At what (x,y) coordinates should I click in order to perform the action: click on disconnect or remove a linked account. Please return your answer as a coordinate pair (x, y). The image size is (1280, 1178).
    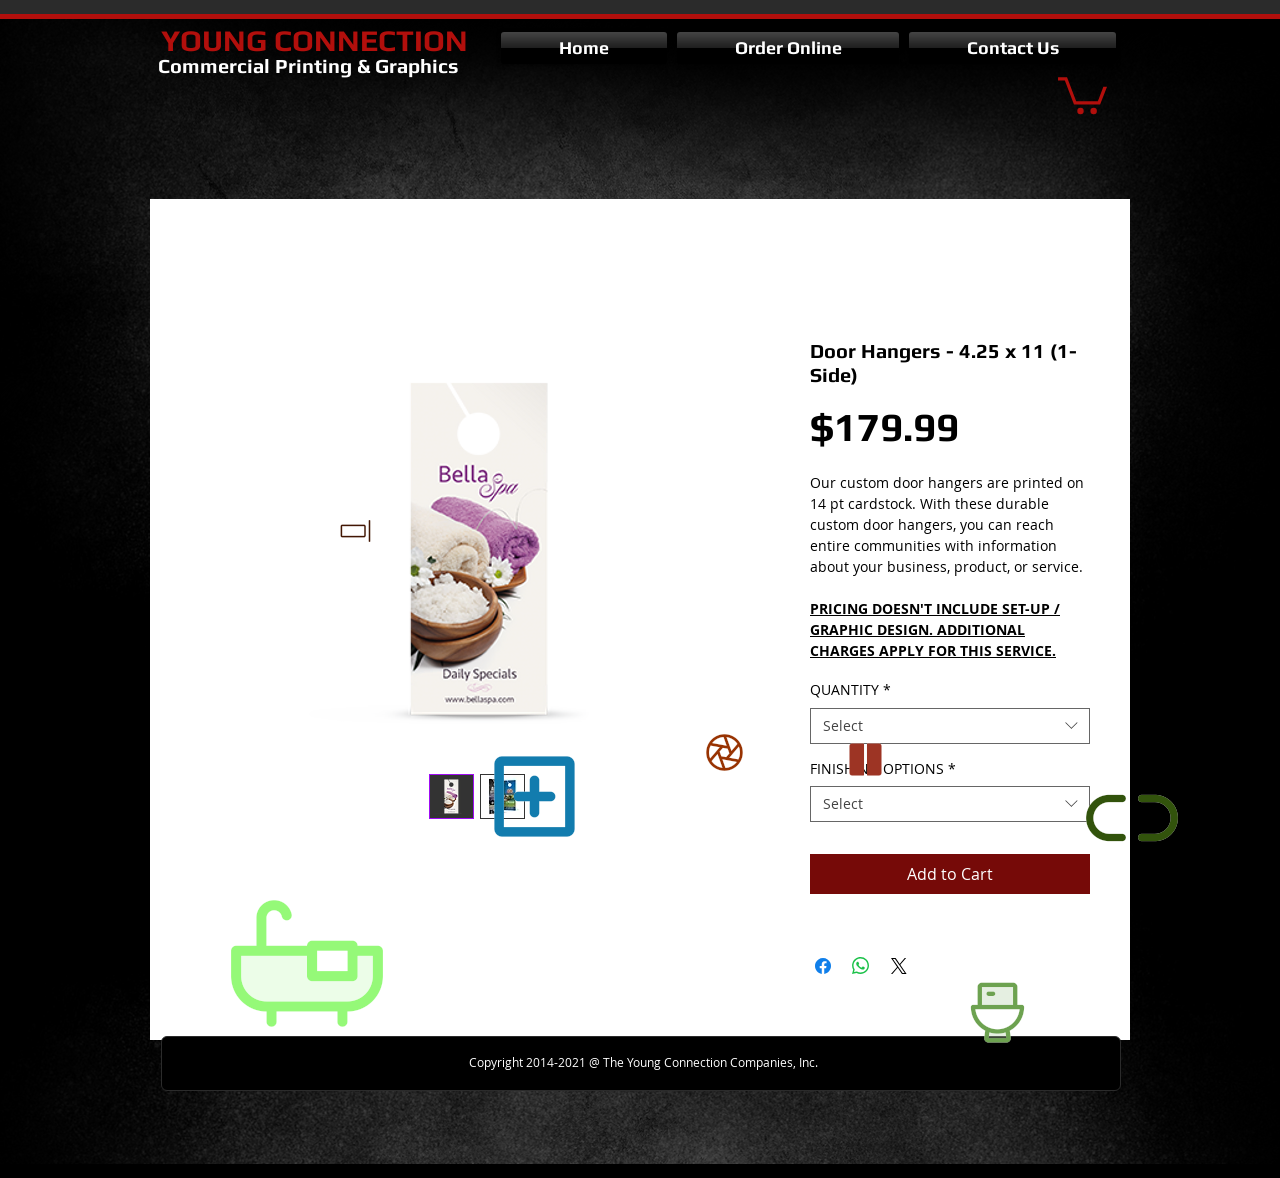
    Looking at the image, I should click on (1132, 818).